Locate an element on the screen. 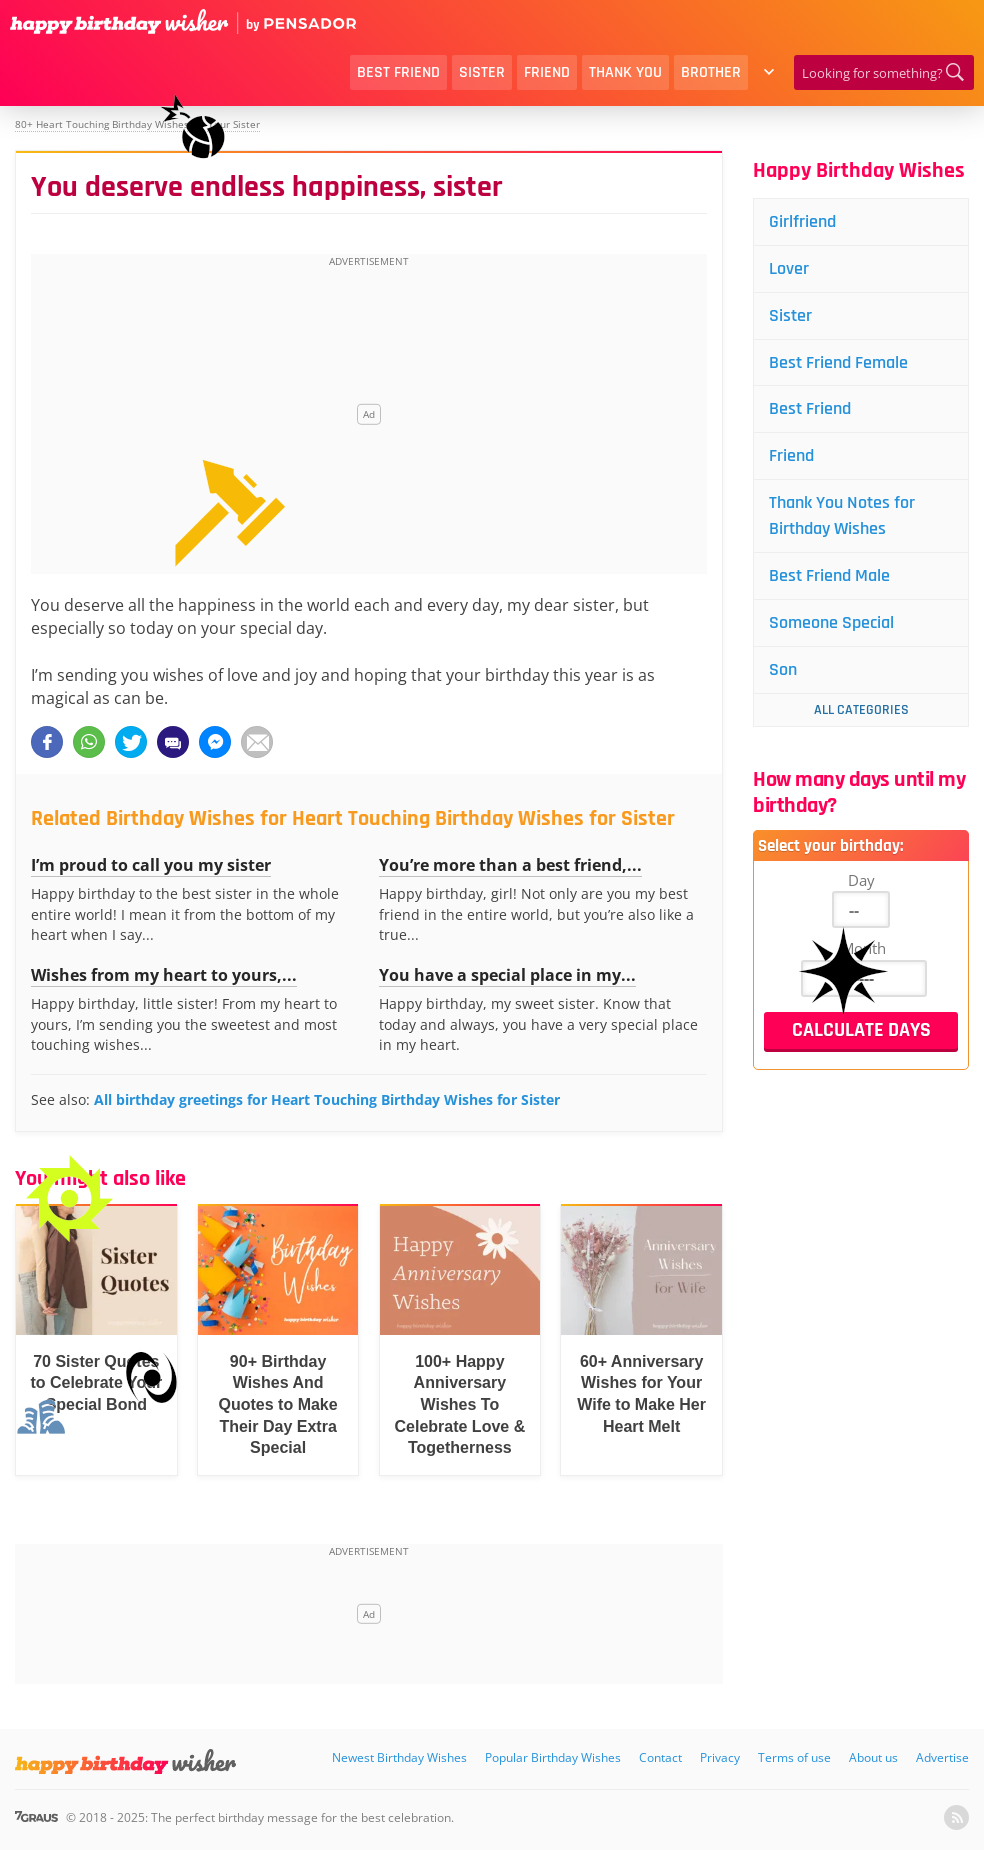 Image resolution: width=984 pixels, height=1850 pixels. equip footwear to your character is located at coordinates (41, 1417).